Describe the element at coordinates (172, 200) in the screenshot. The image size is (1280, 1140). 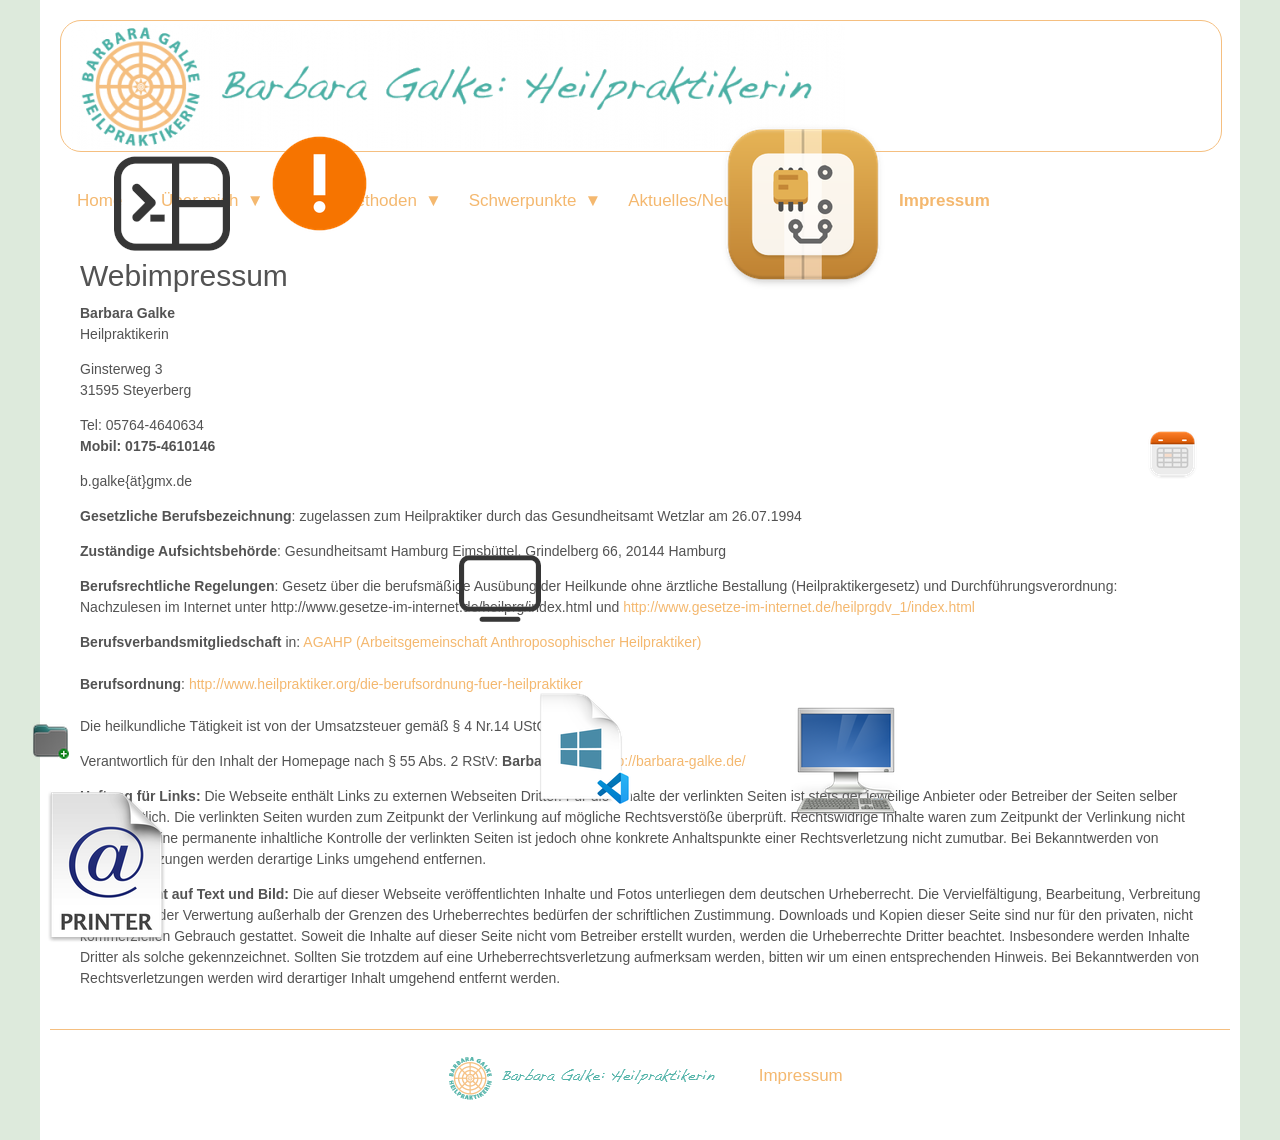
I see `open tilix terminal emulator` at that location.